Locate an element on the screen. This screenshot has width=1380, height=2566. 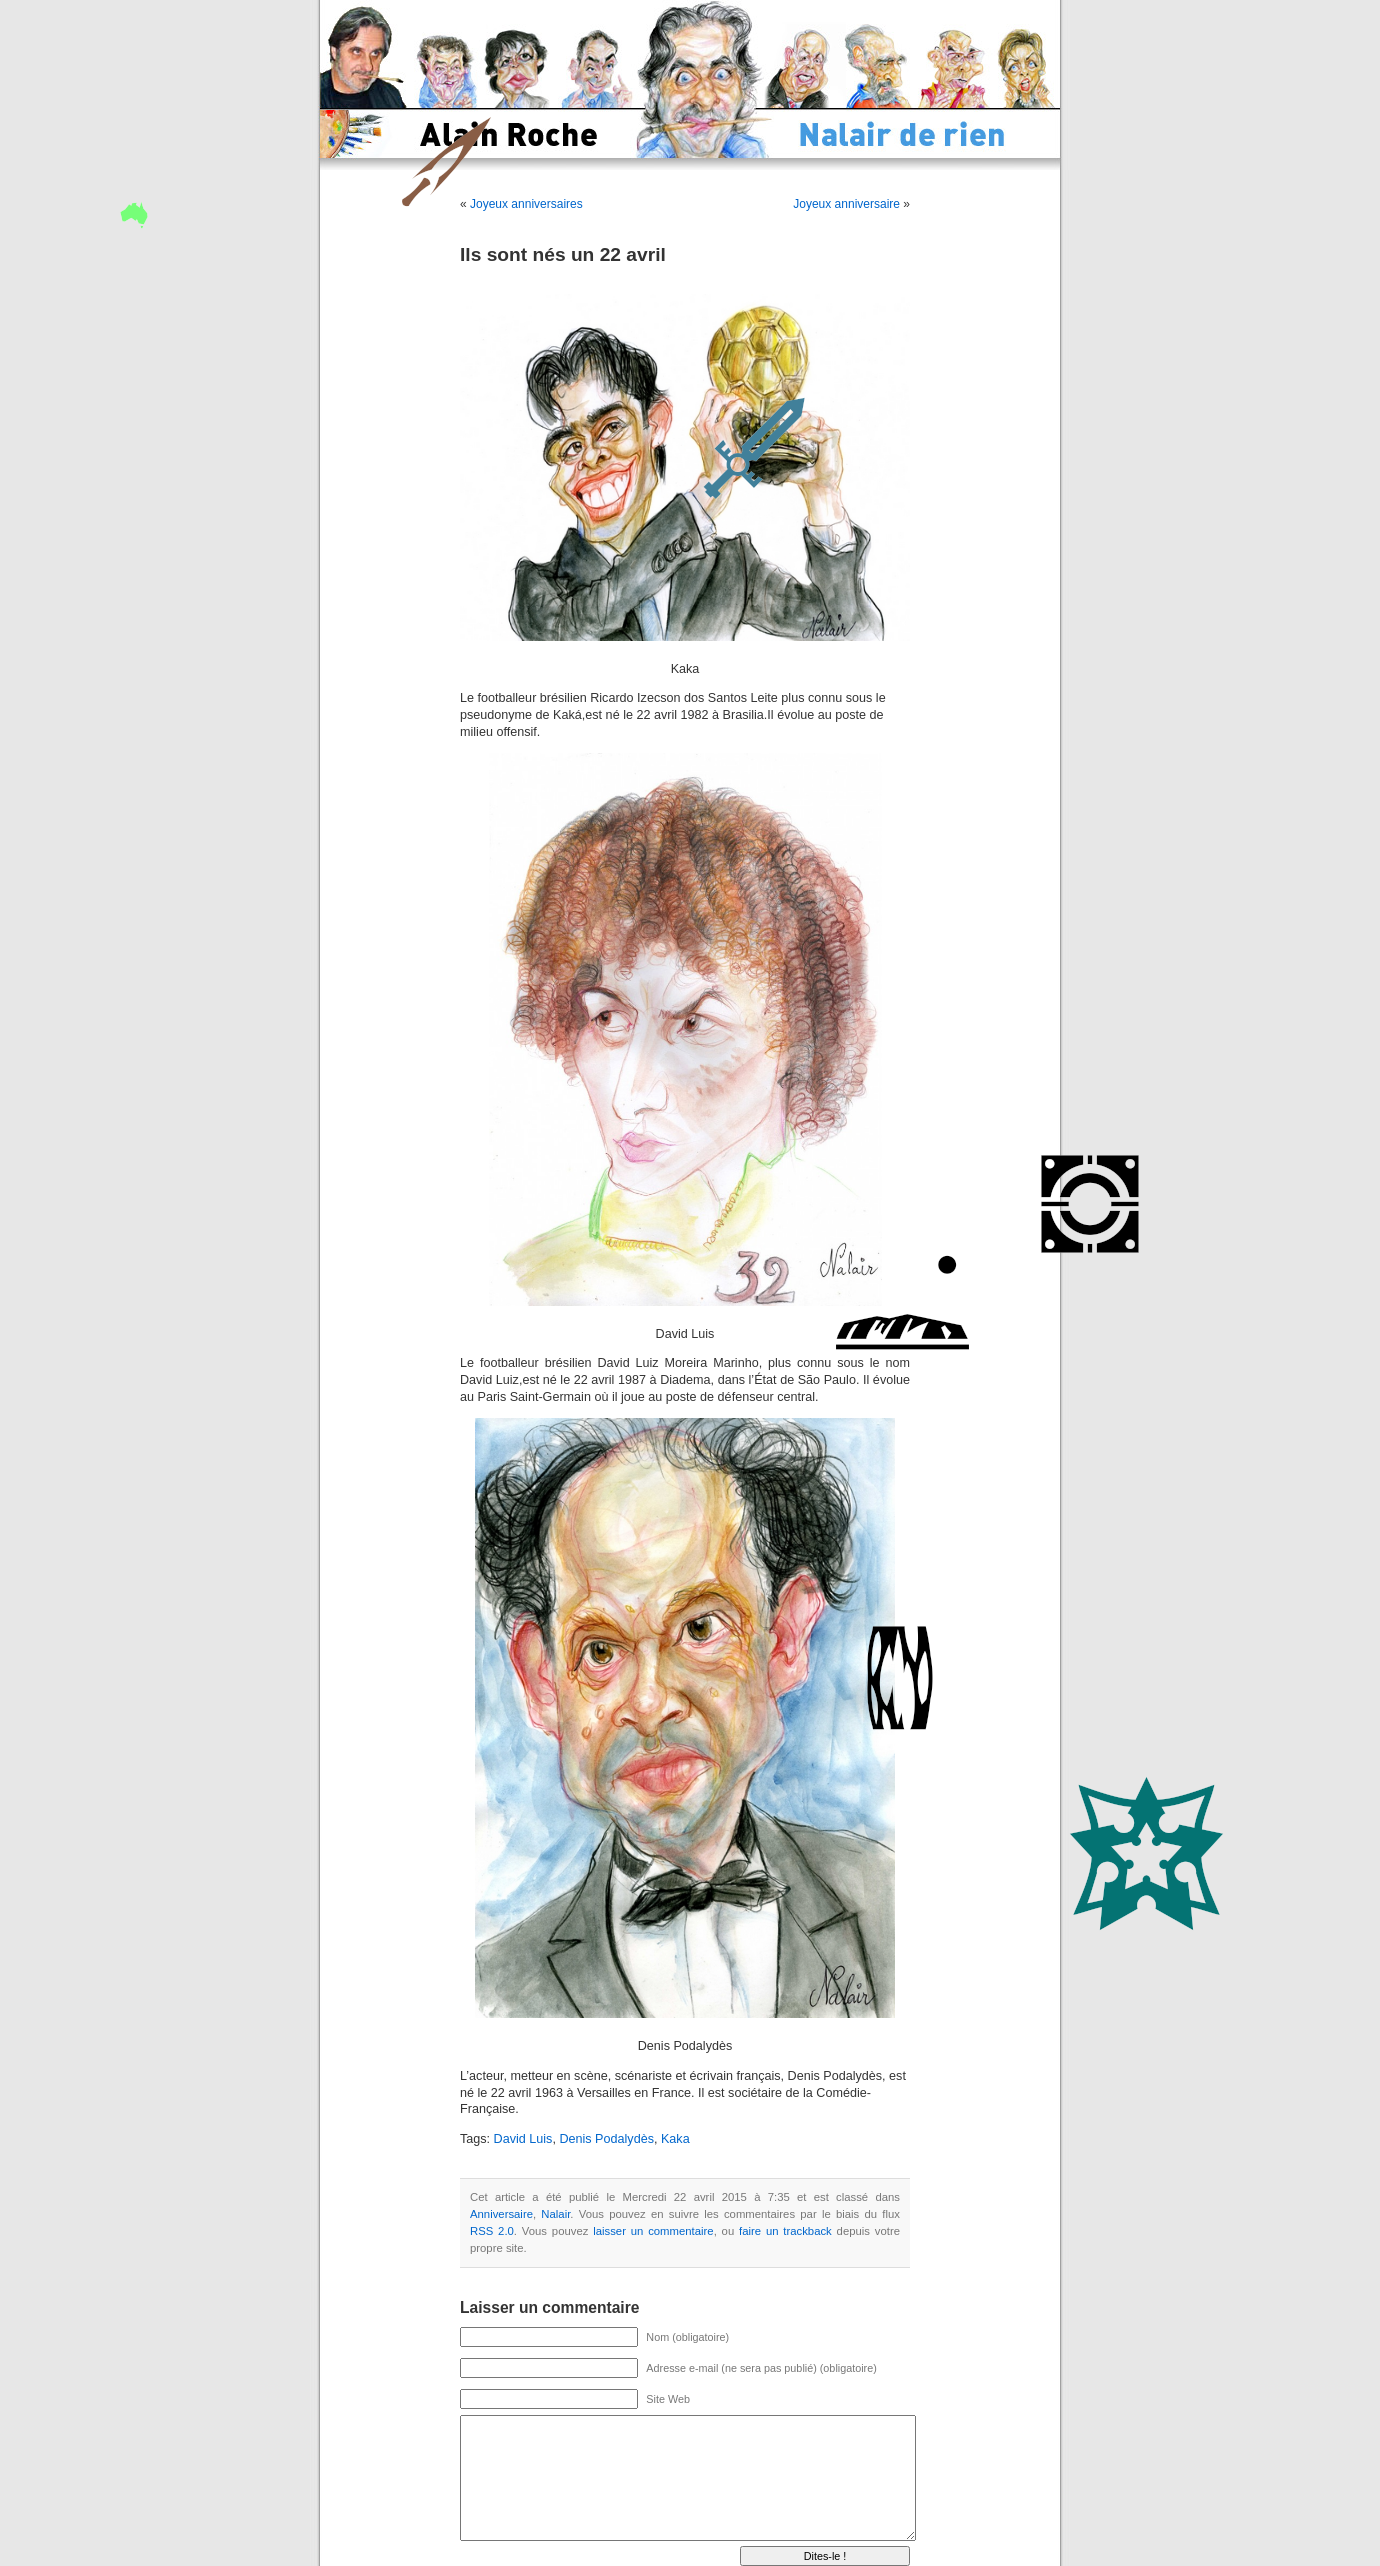
select mucous pillar creature or obstacle in game is located at coordinates (899, 1677).